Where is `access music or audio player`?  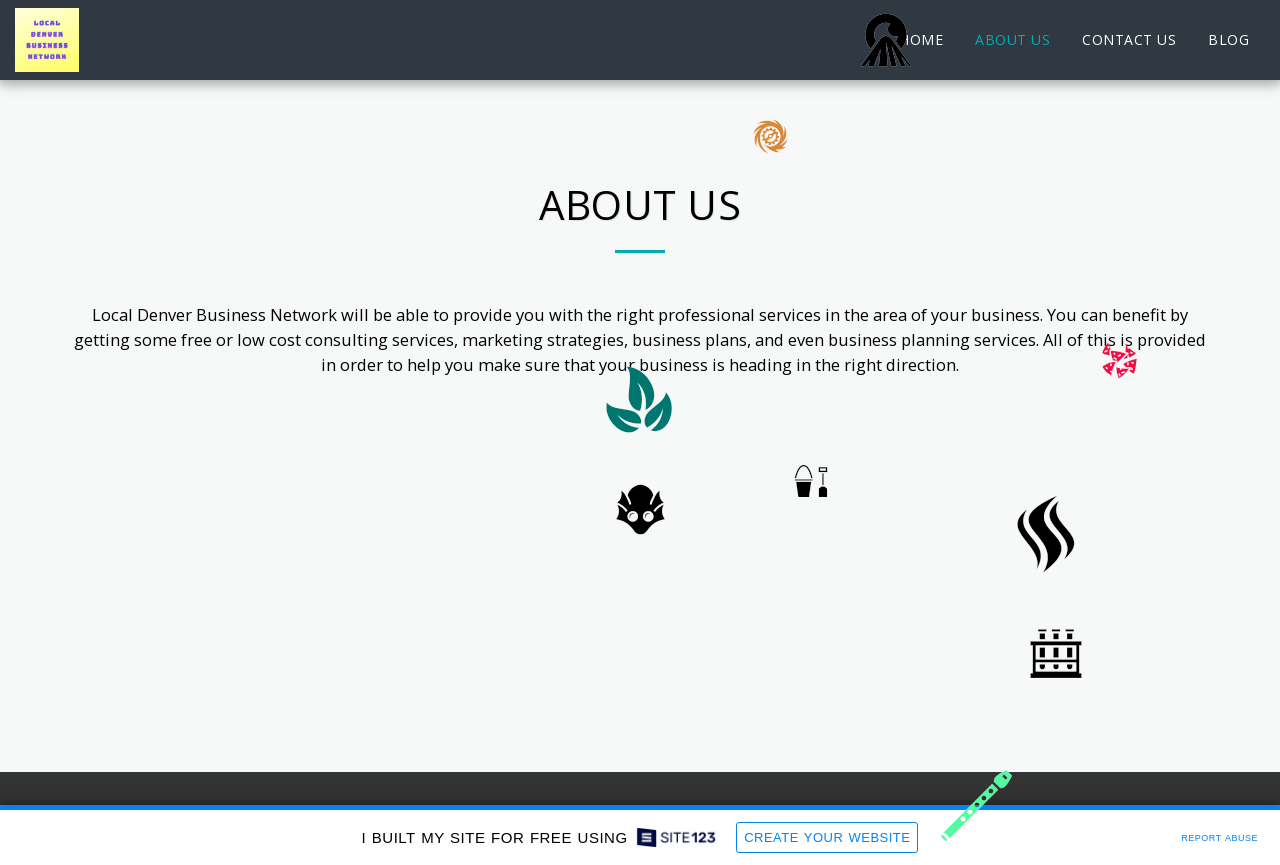
access music or audio player is located at coordinates (976, 805).